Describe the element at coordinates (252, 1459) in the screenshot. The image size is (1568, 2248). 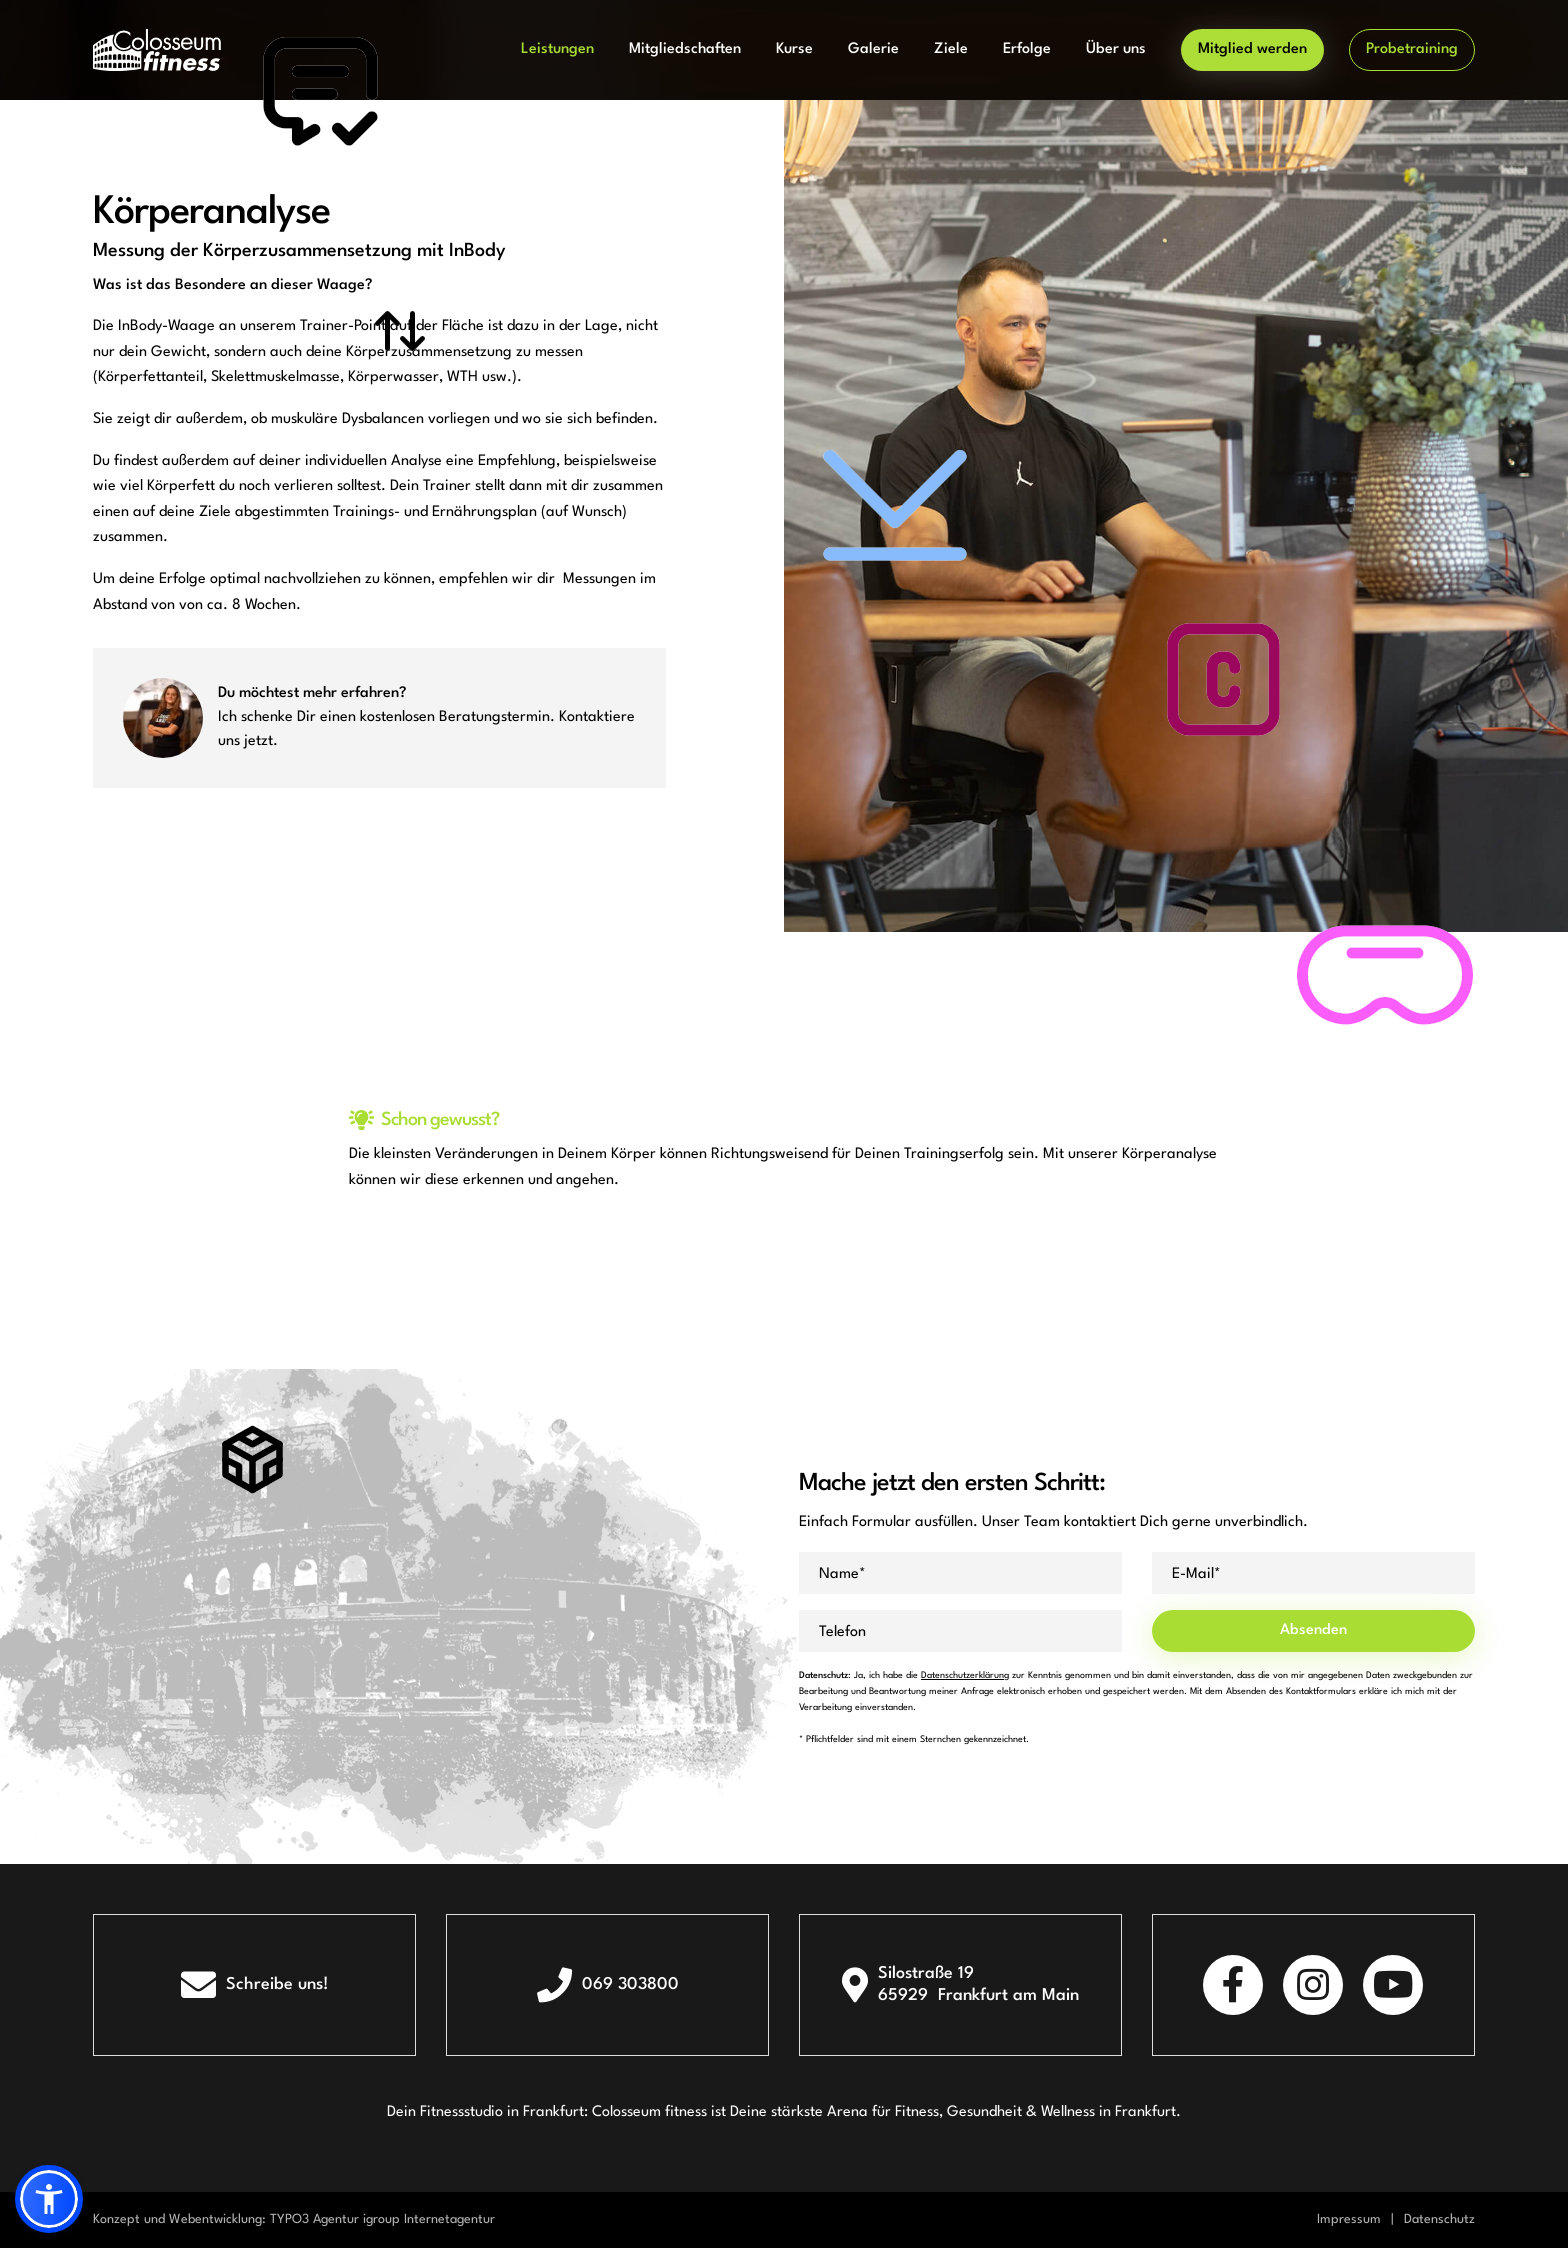
I see `open CodeSandbox development environment` at that location.